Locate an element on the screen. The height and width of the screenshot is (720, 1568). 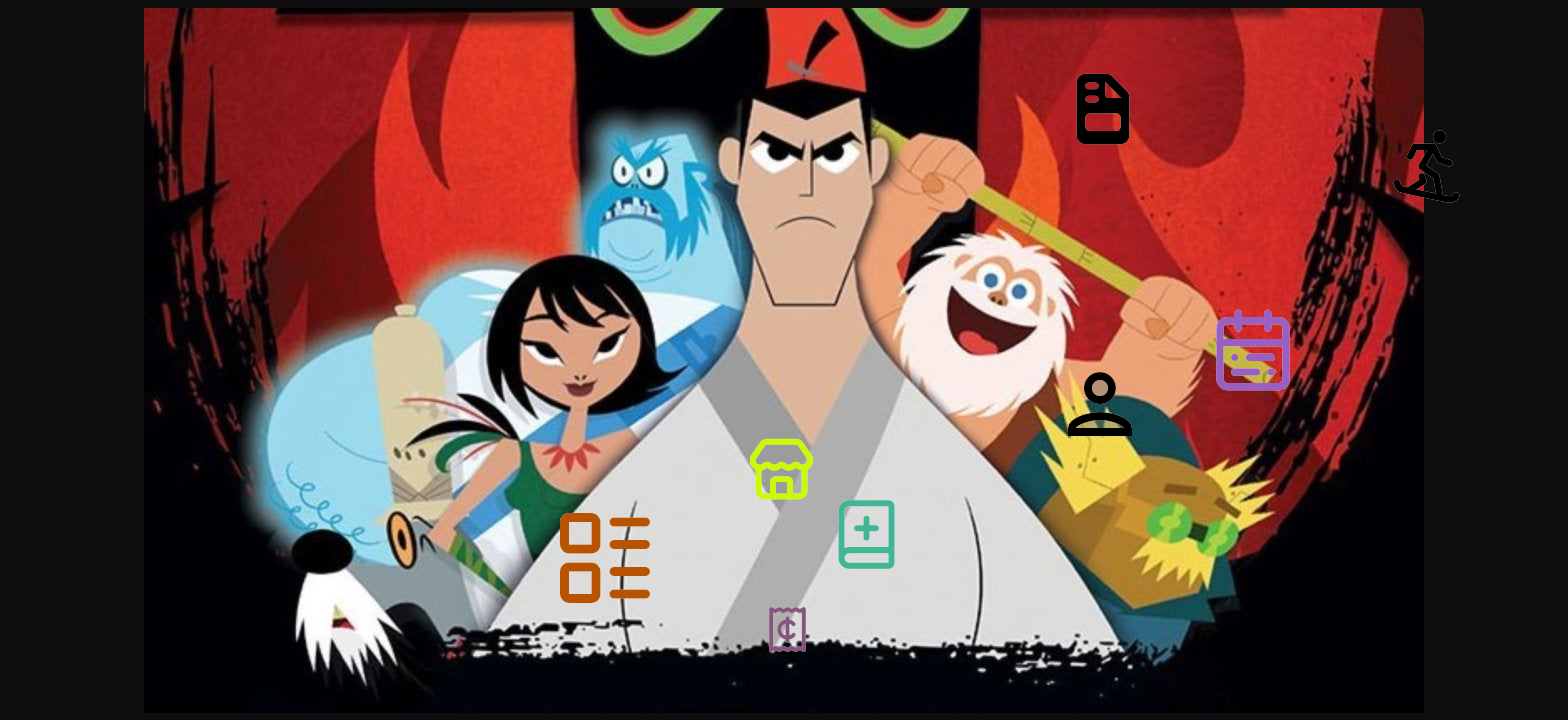
access snowboarding or winter sports content is located at coordinates (1426, 166).